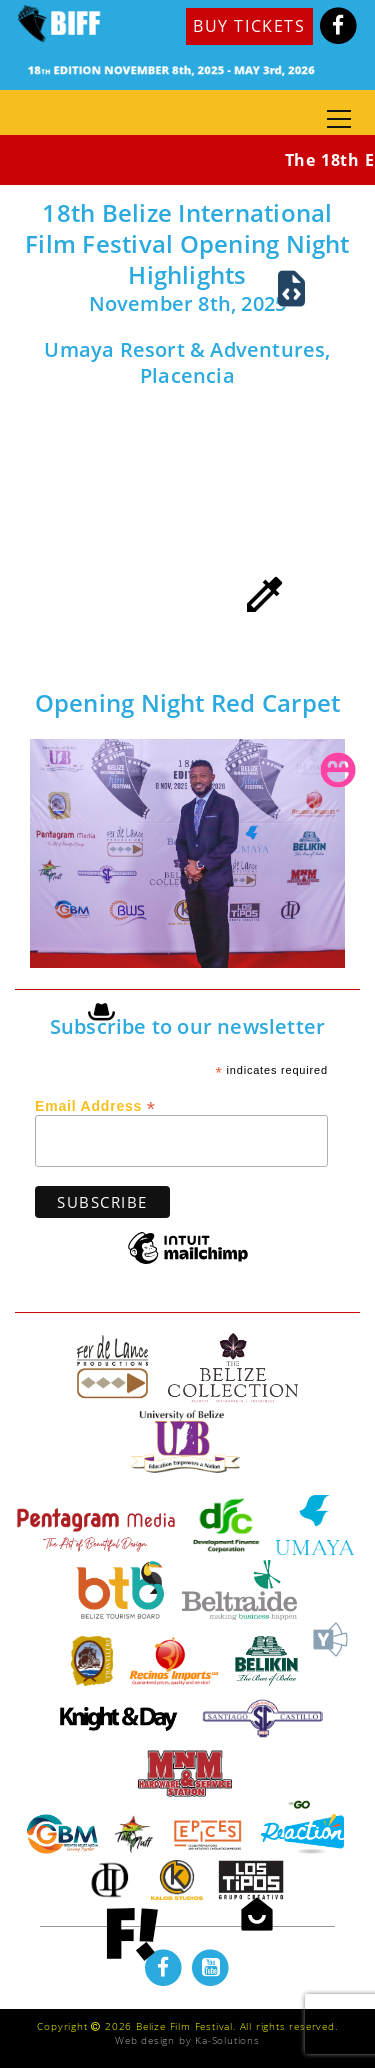  What do you see at coordinates (257, 1915) in the screenshot?
I see `return to home screen` at bounding box center [257, 1915].